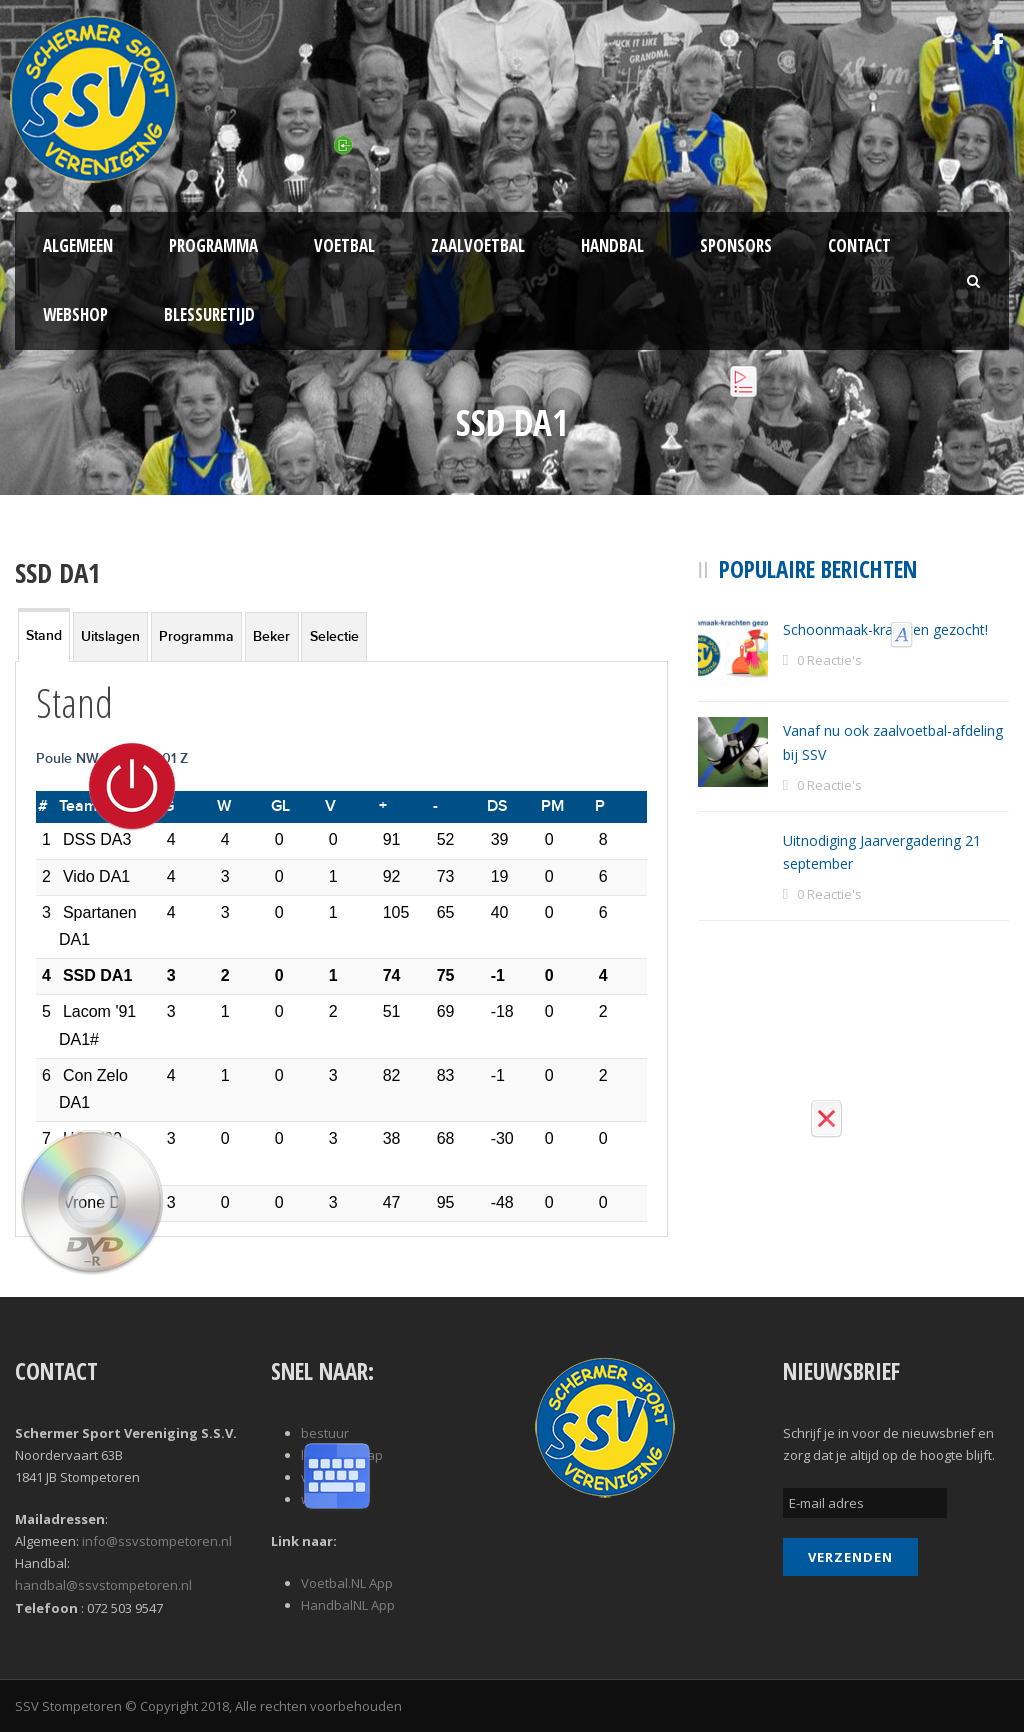 The height and width of the screenshot is (1732, 1024). What do you see at coordinates (743, 381) in the screenshot?
I see `audio playlist file` at bounding box center [743, 381].